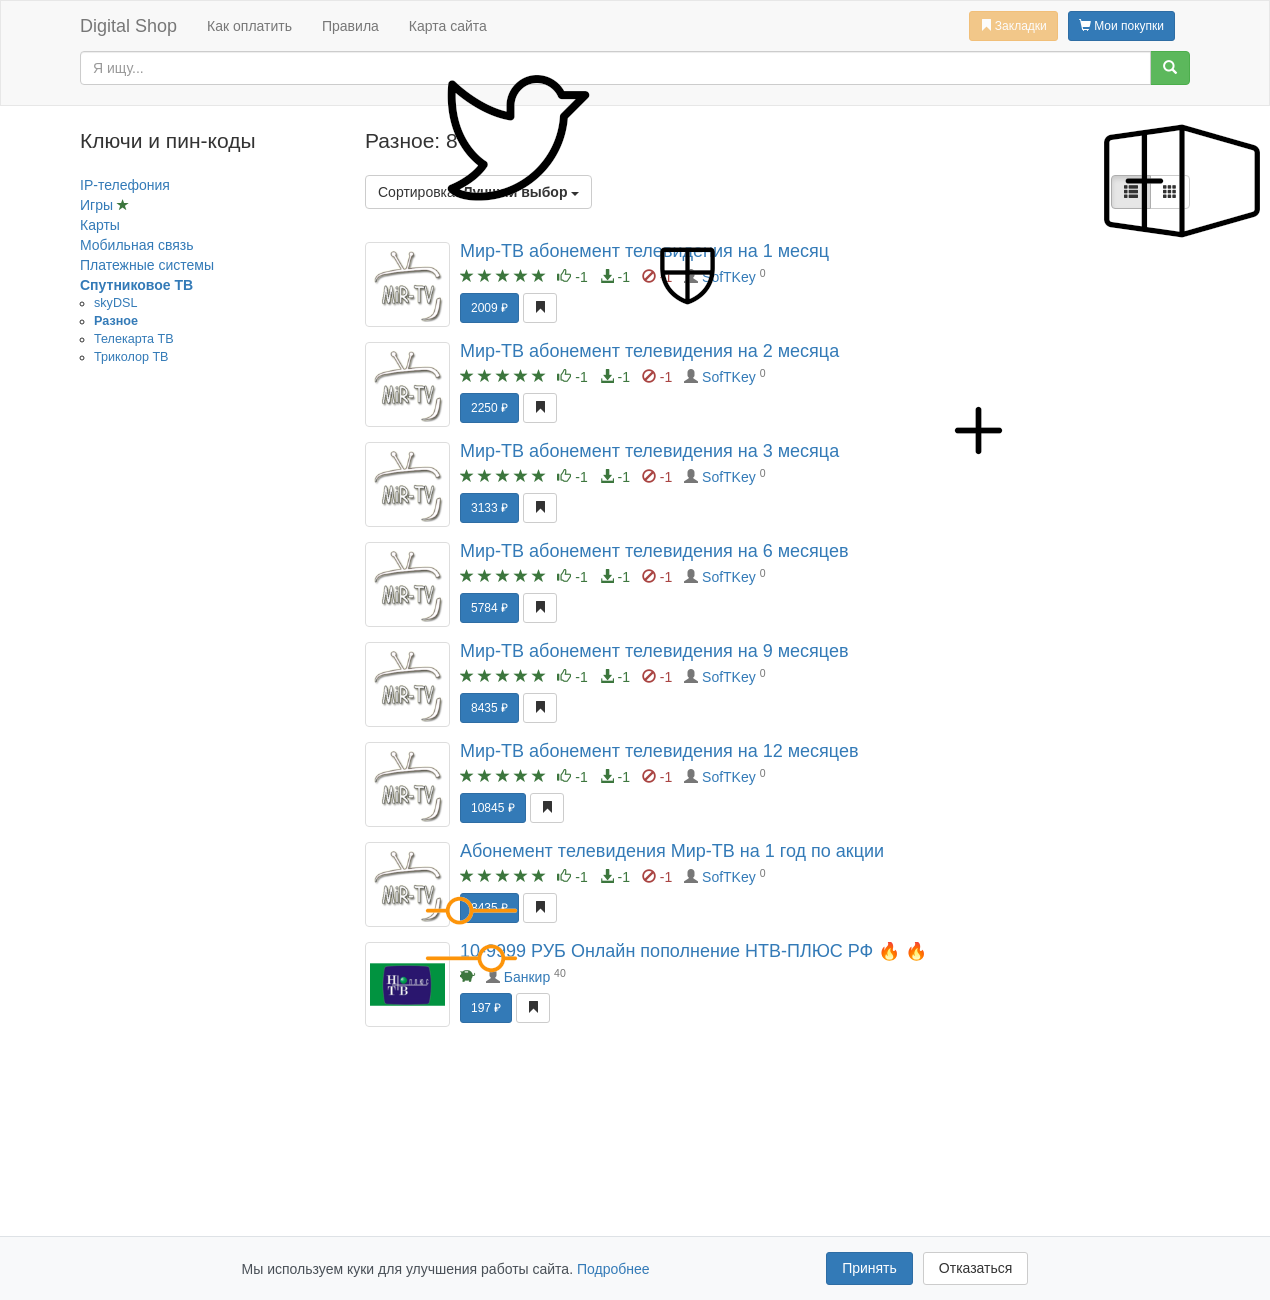 This screenshot has height=1300, width=1270. Describe the element at coordinates (687, 272) in the screenshot. I see `view security or protection settings` at that location.